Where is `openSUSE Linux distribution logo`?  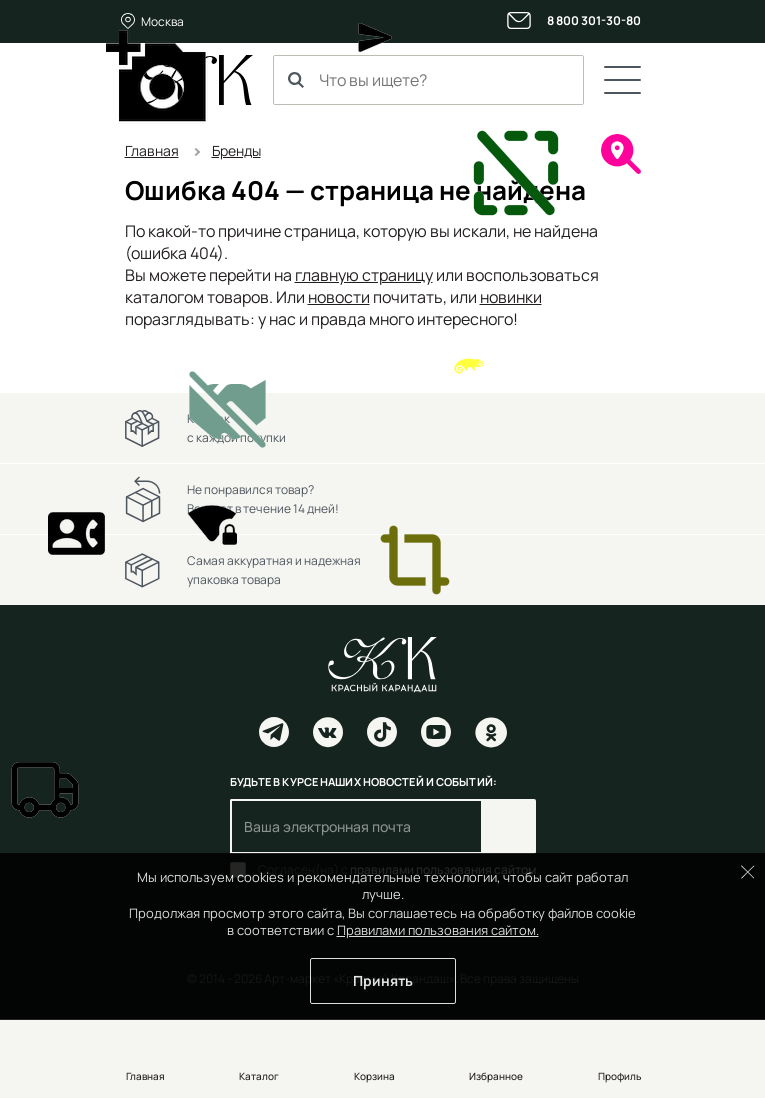 openSUSE Linux distribution logo is located at coordinates (469, 366).